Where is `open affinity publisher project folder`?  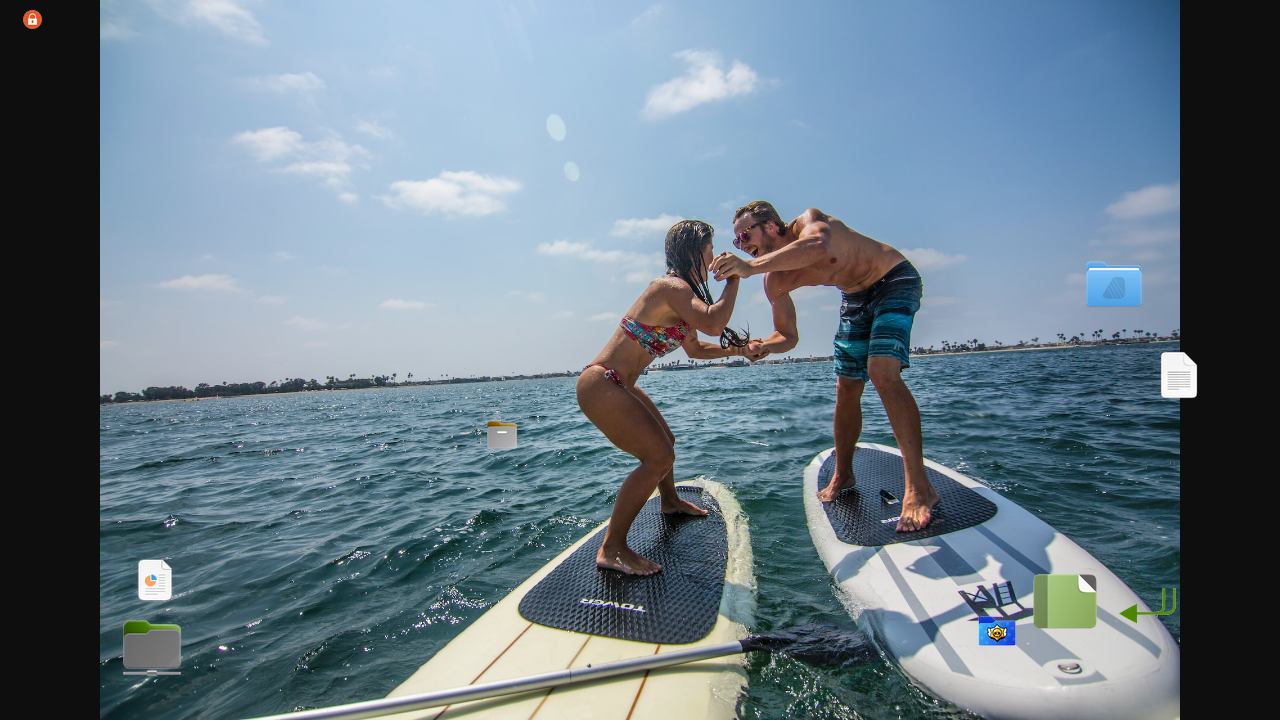 open affinity publisher project folder is located at coordinates (1114, 284).